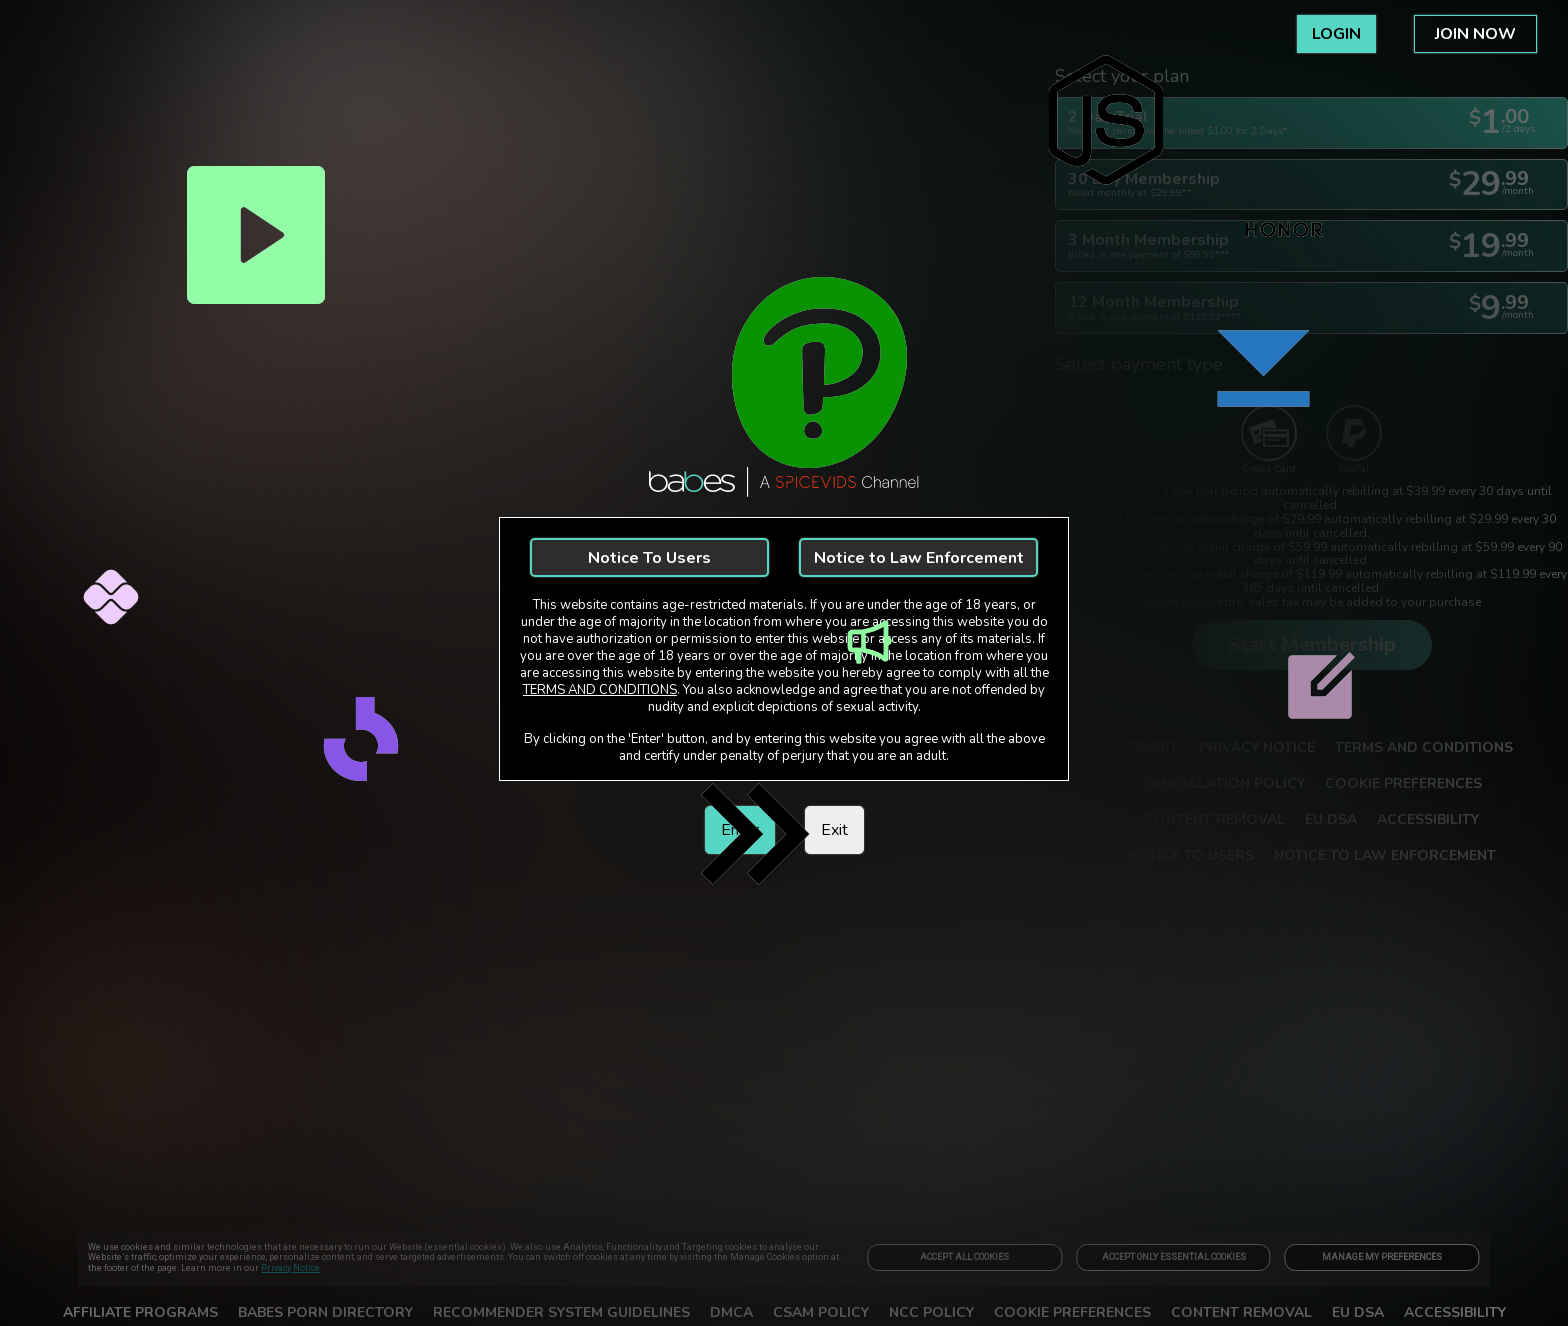  I want to click on pearson education platform logo, so click(819, 372).